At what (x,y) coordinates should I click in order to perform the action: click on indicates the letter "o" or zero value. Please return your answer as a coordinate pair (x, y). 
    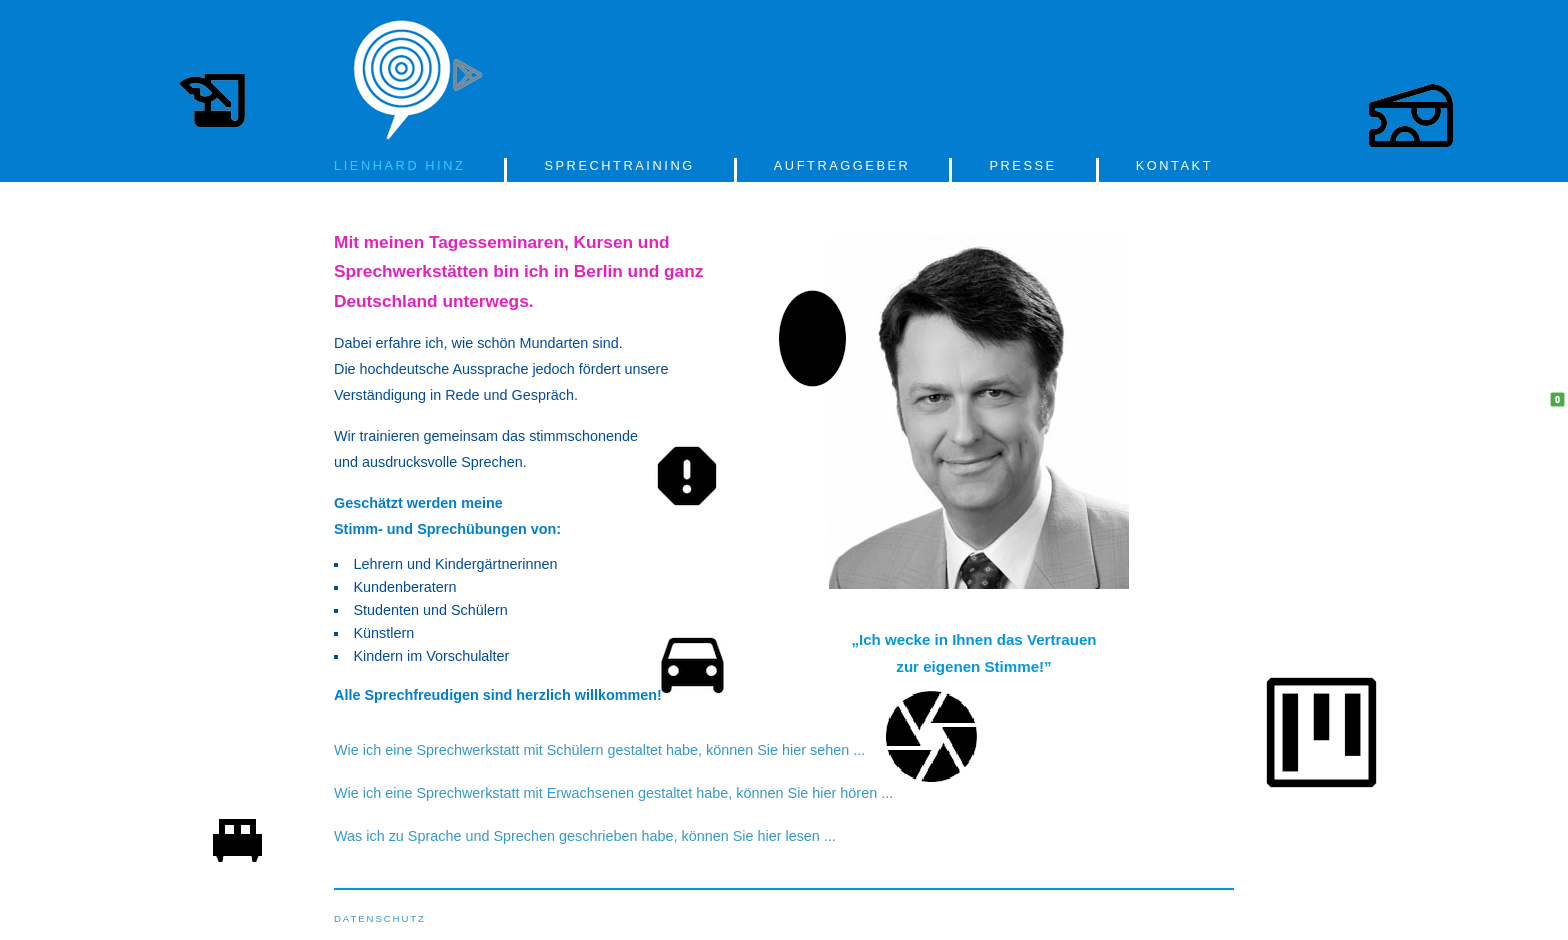
    Looking at the image, I should click on (1557, 399).